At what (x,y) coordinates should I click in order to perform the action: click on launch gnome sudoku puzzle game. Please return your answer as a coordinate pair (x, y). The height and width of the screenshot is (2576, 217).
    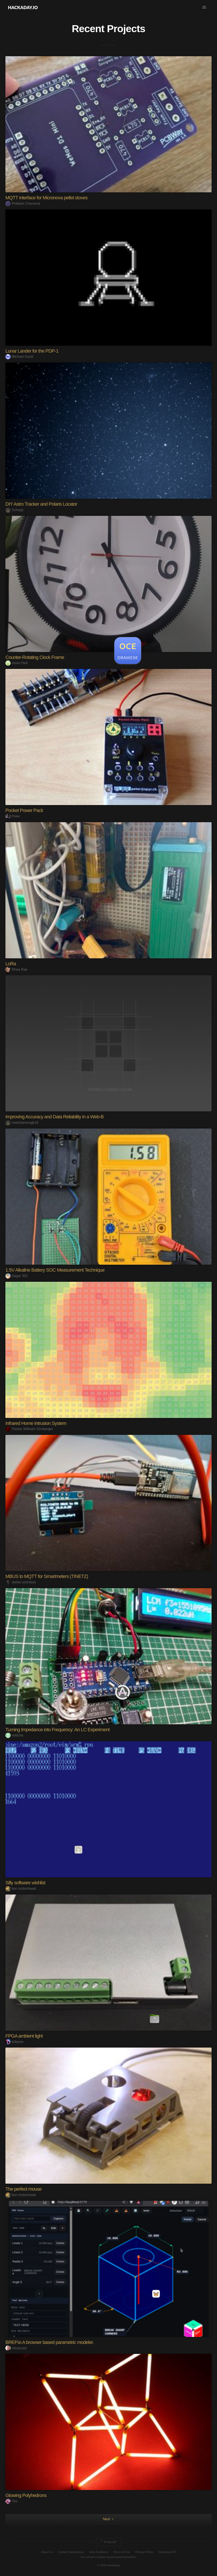
    Looking at the image, I should click on (78, 1850).